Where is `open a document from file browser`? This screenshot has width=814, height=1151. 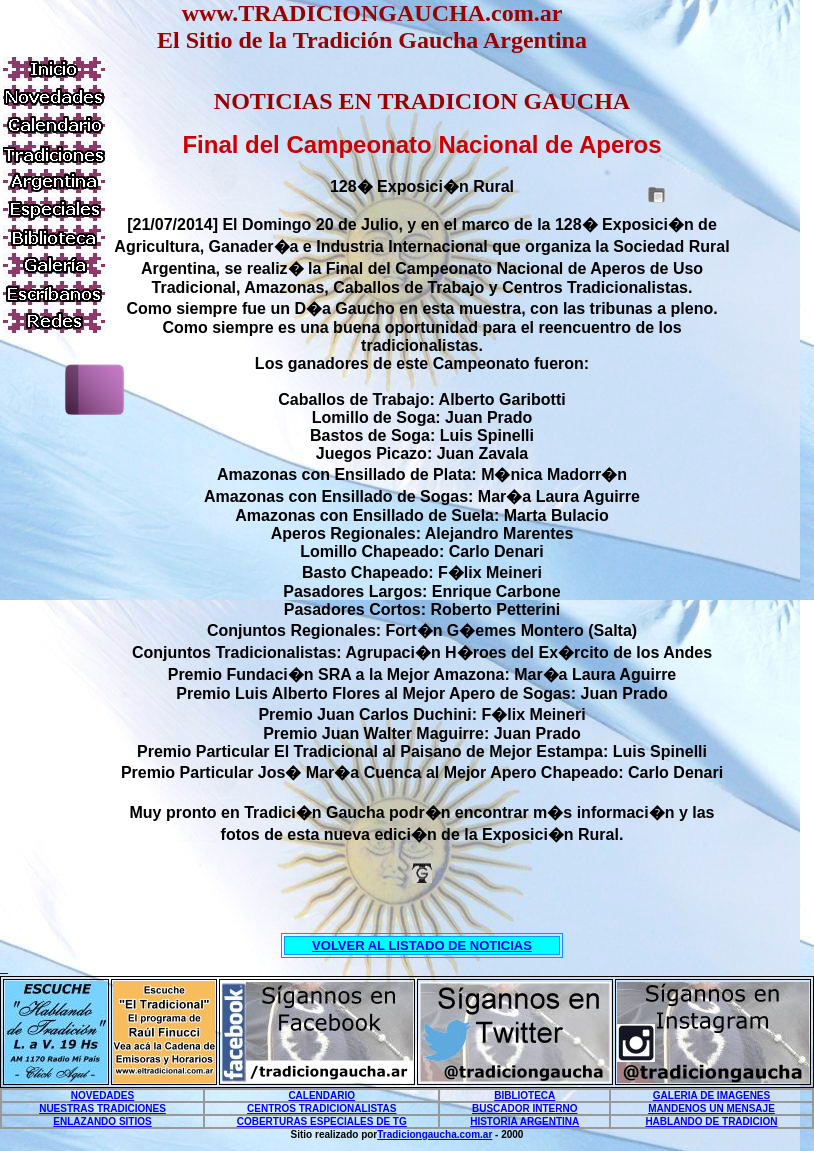
open a document from file browser is located at coordinates (656, 194).